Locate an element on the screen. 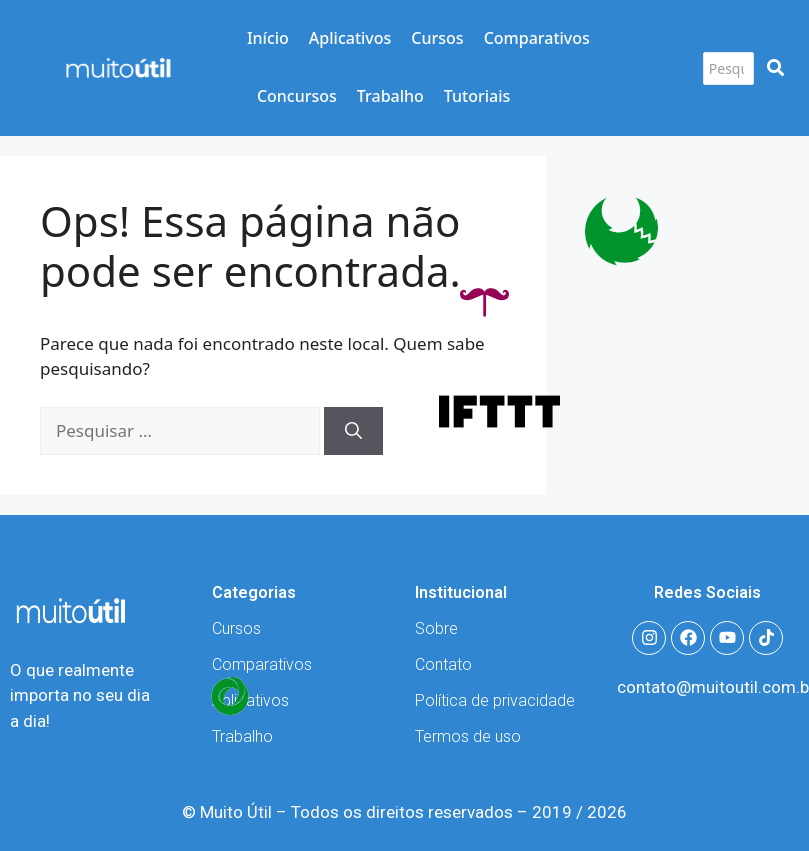 Image resolution: width=809 pixels, height=851 pixels. open IFTTT automation app is located at coordinates (499, 411).